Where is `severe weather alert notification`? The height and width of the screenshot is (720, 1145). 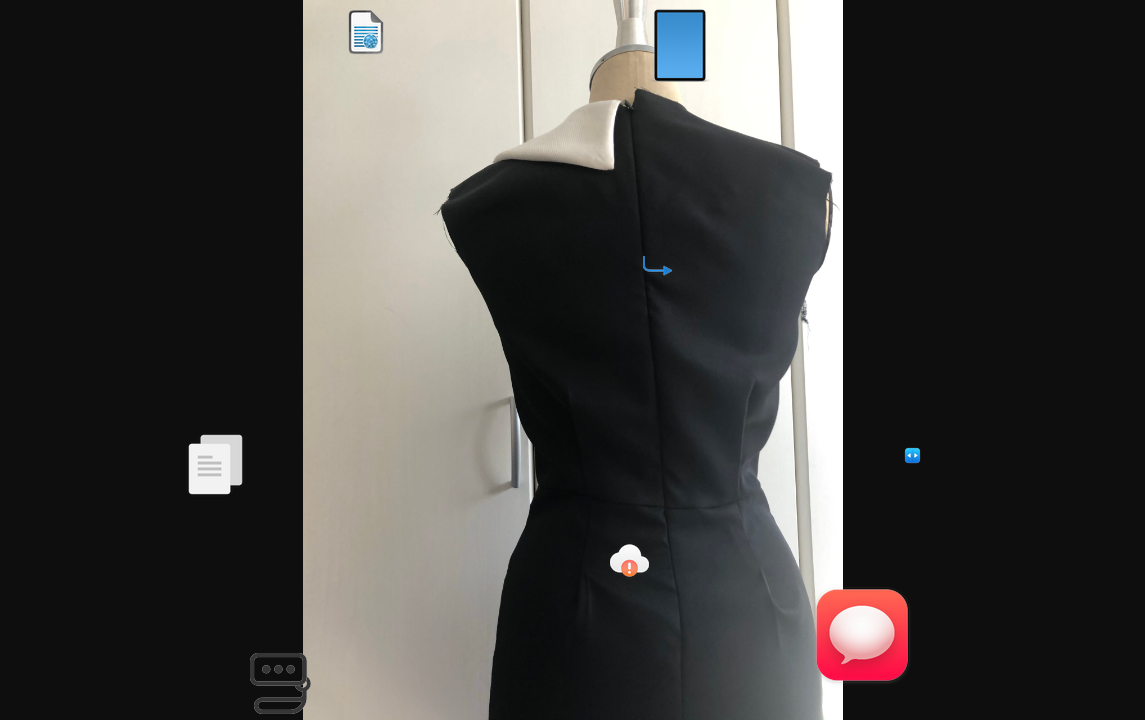
severe weather alert notification is located at coordinates (629, 560).